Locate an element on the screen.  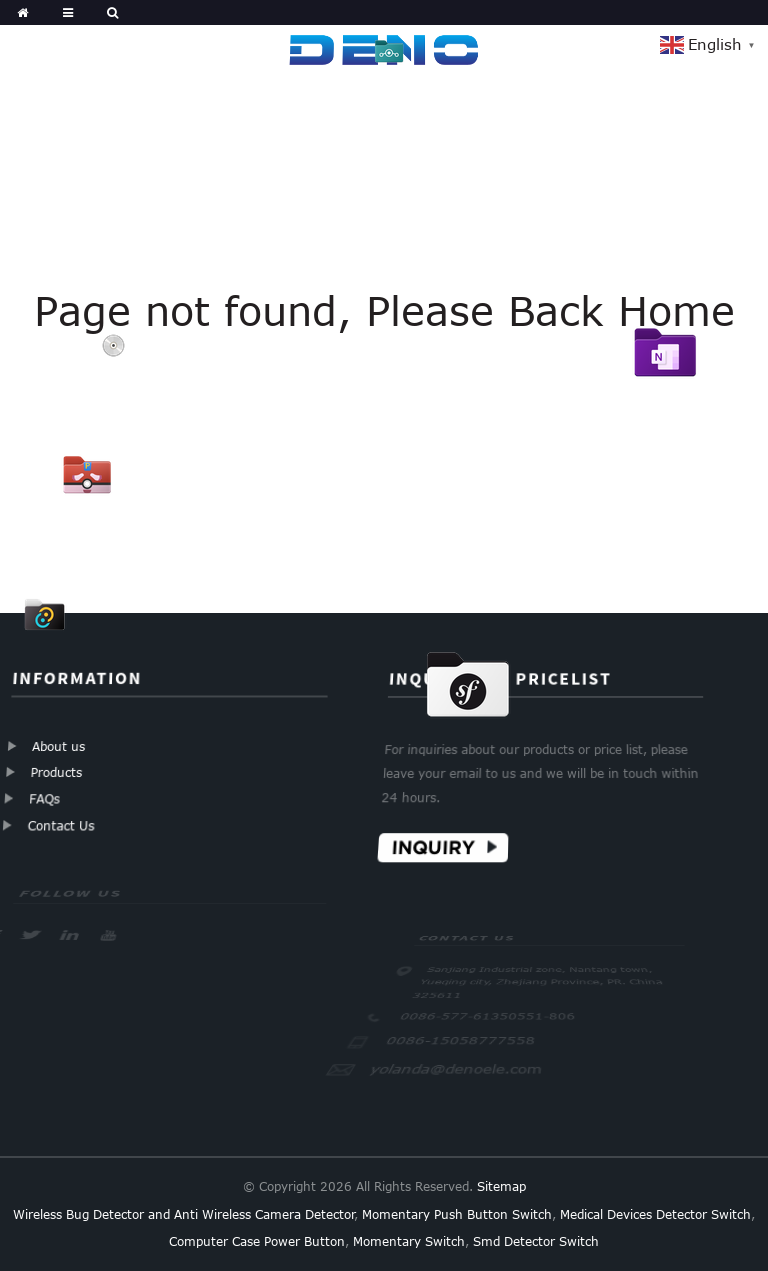
open symfony project folder is located at coordinates (467, 686).